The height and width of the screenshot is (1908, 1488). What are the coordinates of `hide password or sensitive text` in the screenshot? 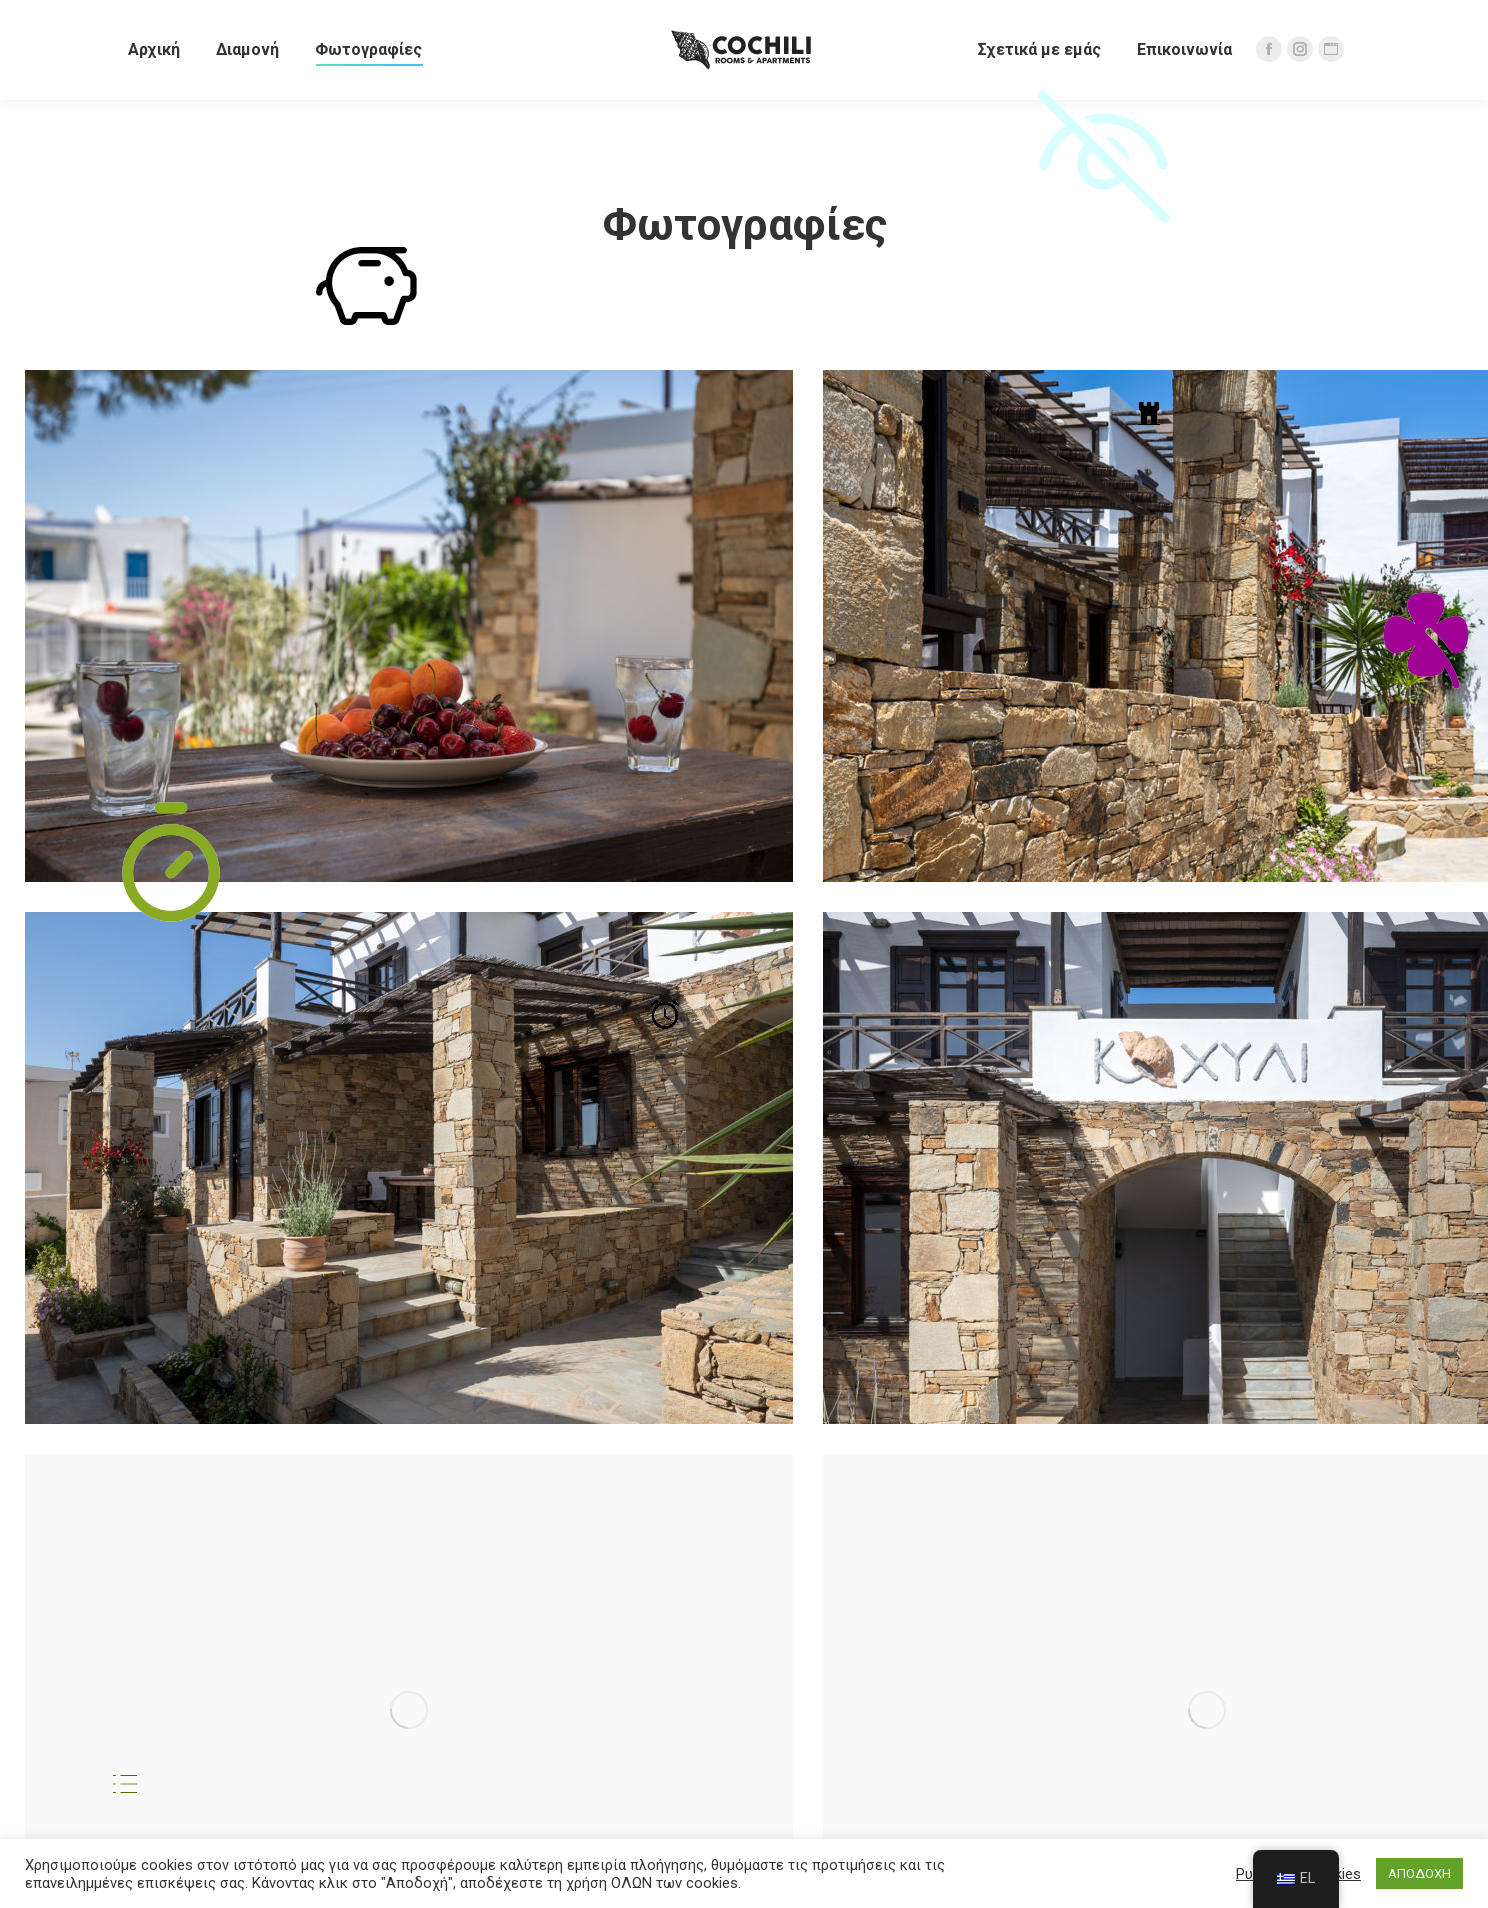 It's located at (1103, 156).